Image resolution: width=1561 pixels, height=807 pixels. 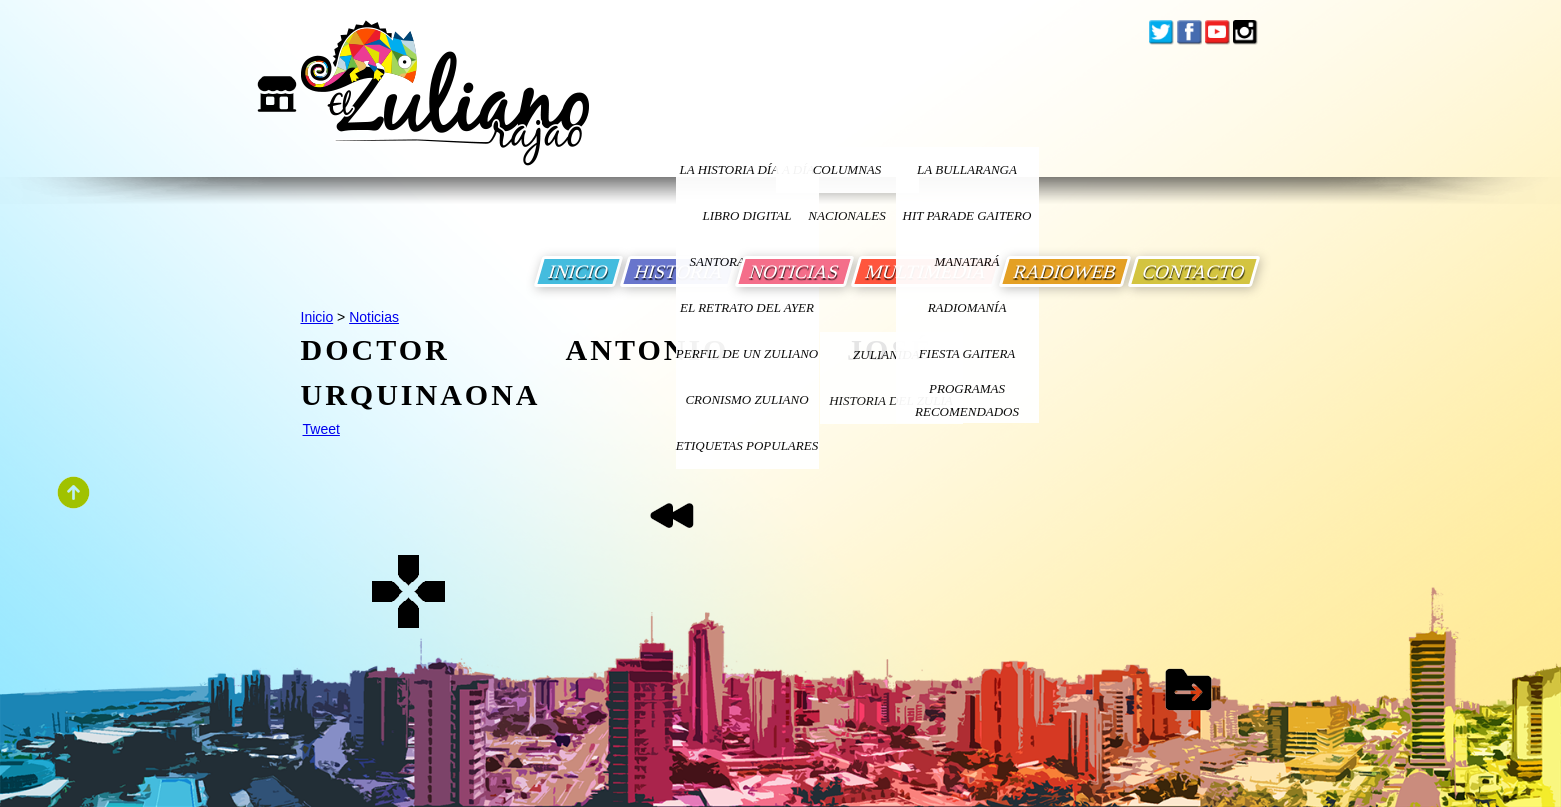 What do you see at coordinates (673, 514) in the screenshot?
I see `rewind or skip to previous track` at bounding box center [673, 514].